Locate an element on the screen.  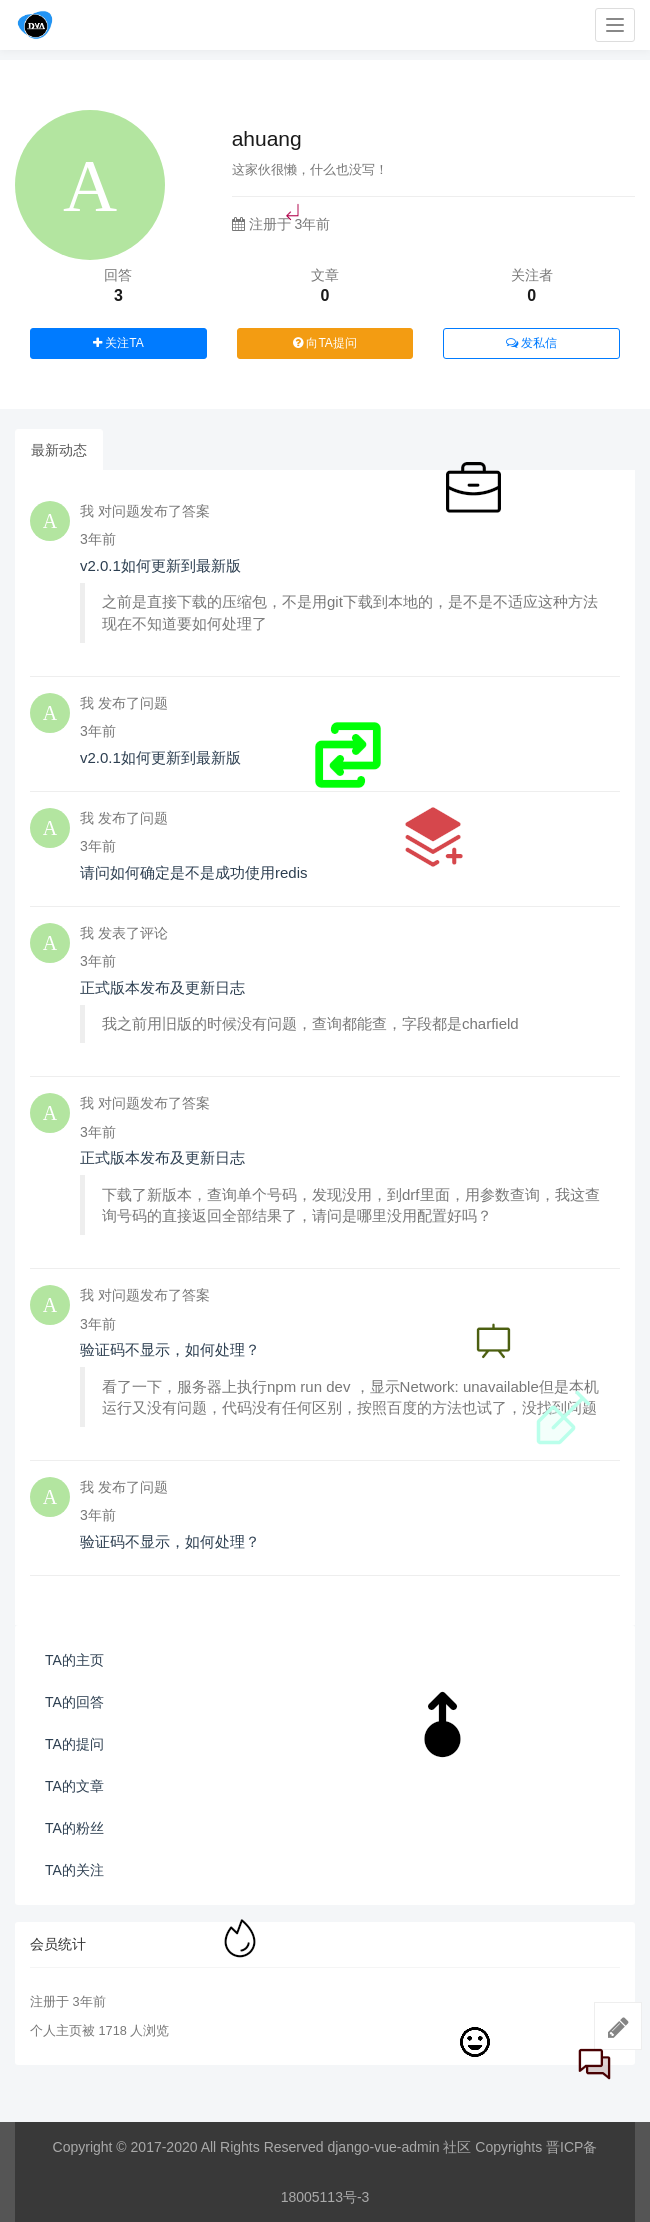
open your messages or conversations is located at coordinates (594, 2063).